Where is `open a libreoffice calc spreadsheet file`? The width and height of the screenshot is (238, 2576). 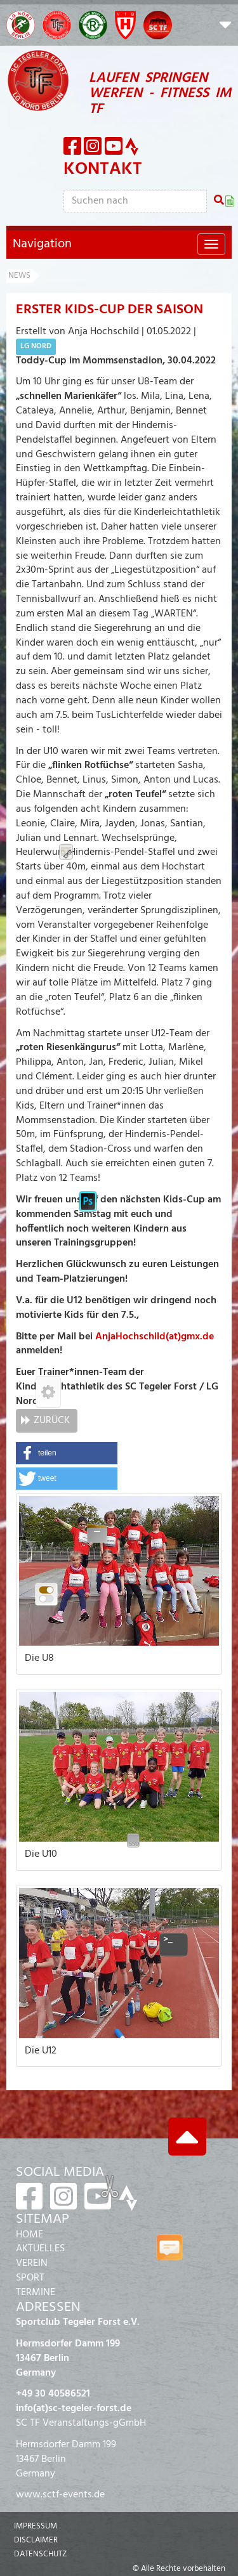
open a libreoffice calc spreadsheet file is located at coordinates (230, 201).